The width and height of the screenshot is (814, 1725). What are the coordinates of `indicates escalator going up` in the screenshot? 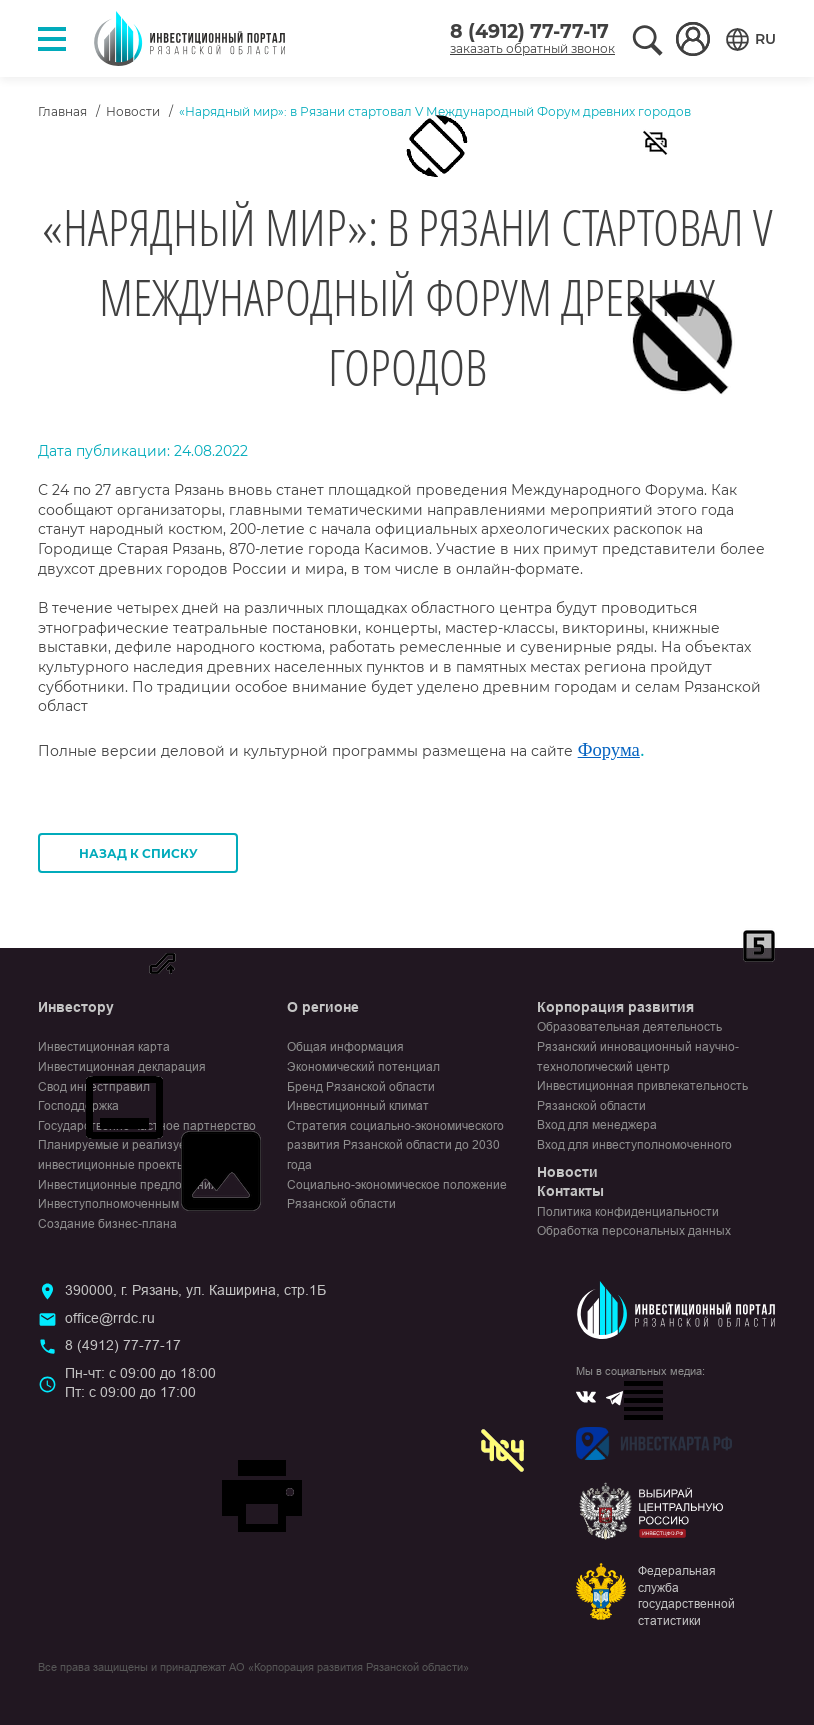 It's located at (162, 963).